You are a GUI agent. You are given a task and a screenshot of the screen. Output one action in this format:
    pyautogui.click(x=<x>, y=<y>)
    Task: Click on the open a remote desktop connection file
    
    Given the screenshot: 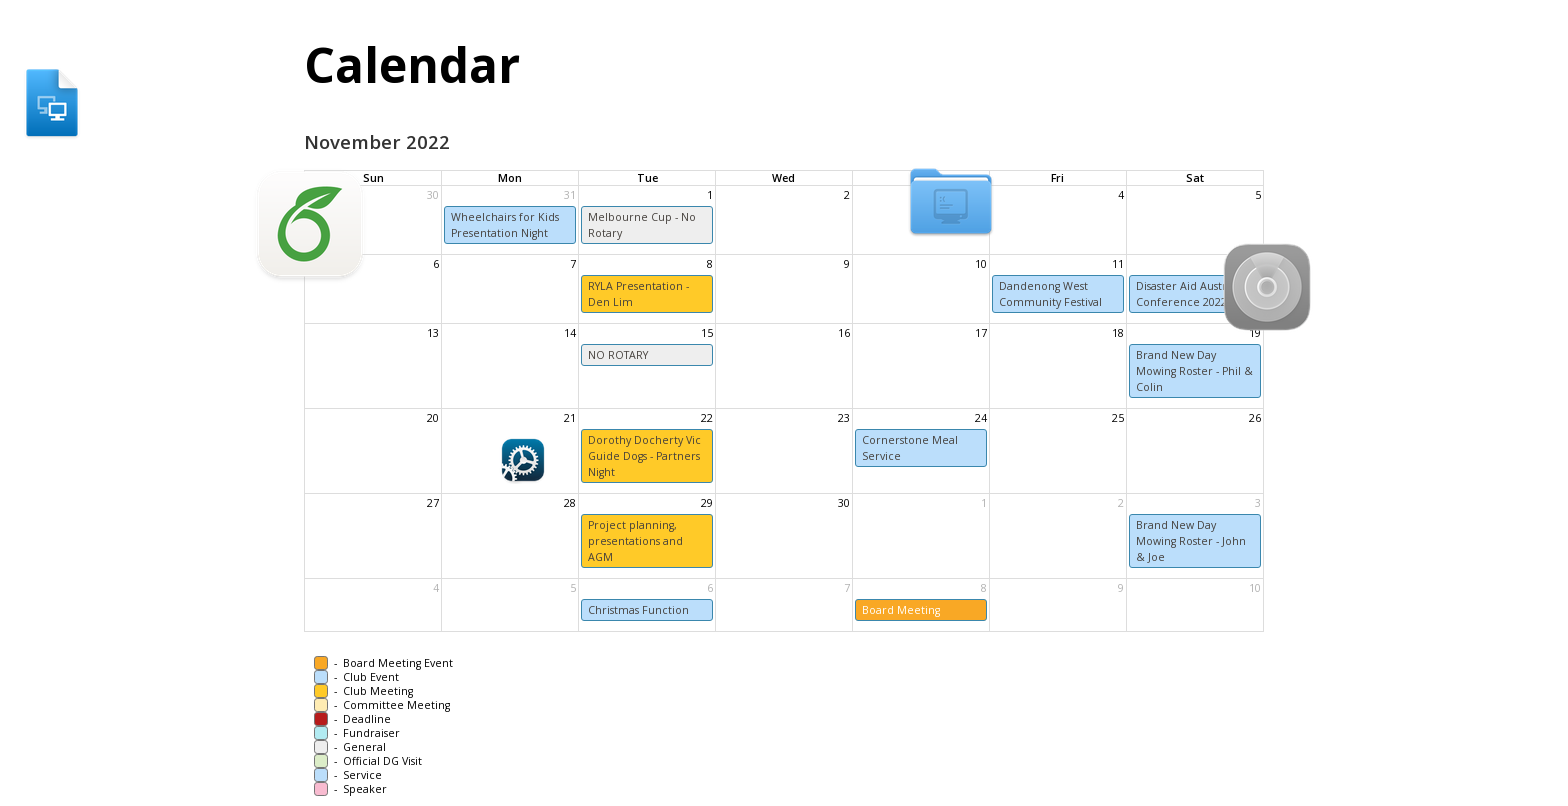 What is the action you would take?
    pyautogui.click(x=52, y=104)
    